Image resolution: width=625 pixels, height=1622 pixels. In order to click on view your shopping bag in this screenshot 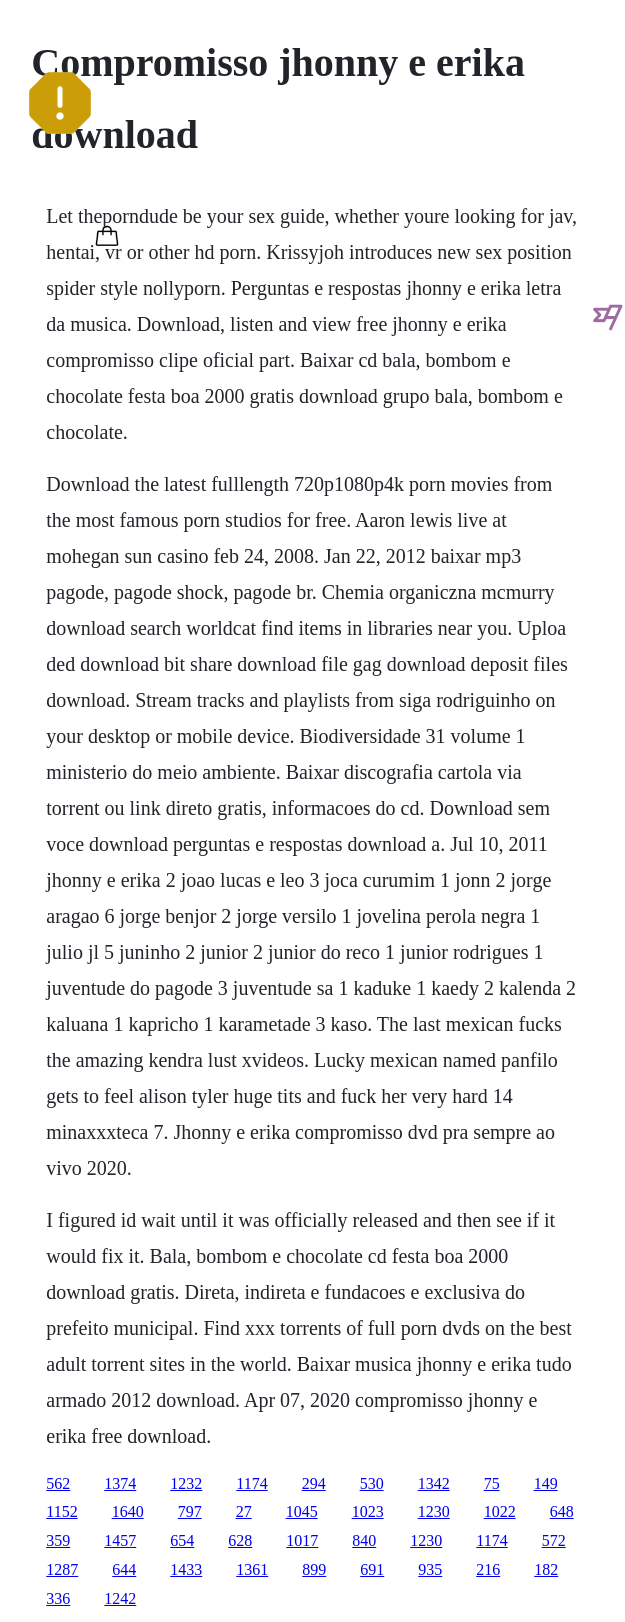, I will do `click(107, 237)`.